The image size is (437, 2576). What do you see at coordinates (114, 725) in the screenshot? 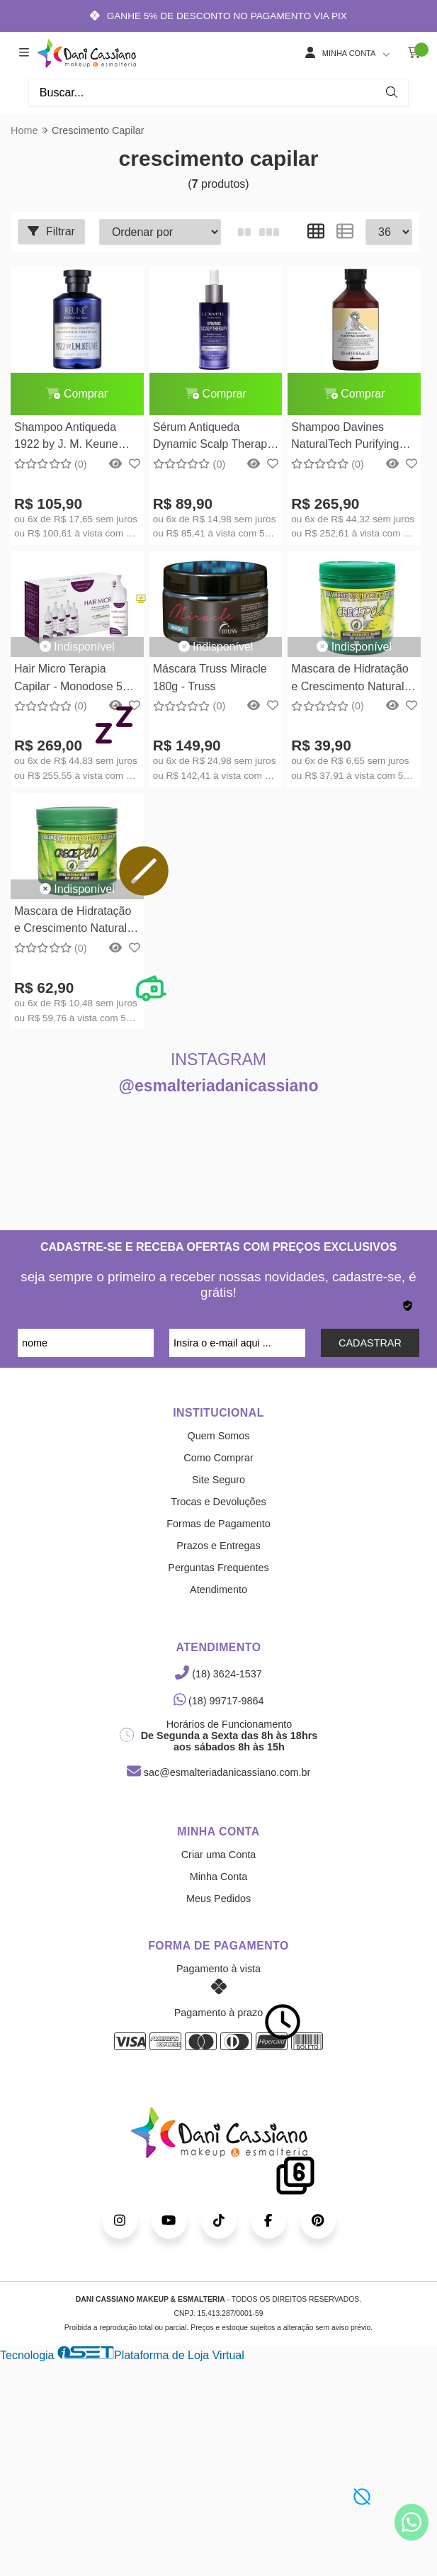
I see `indicates sleep mode or inactive state` at bounding box center [114, 725].